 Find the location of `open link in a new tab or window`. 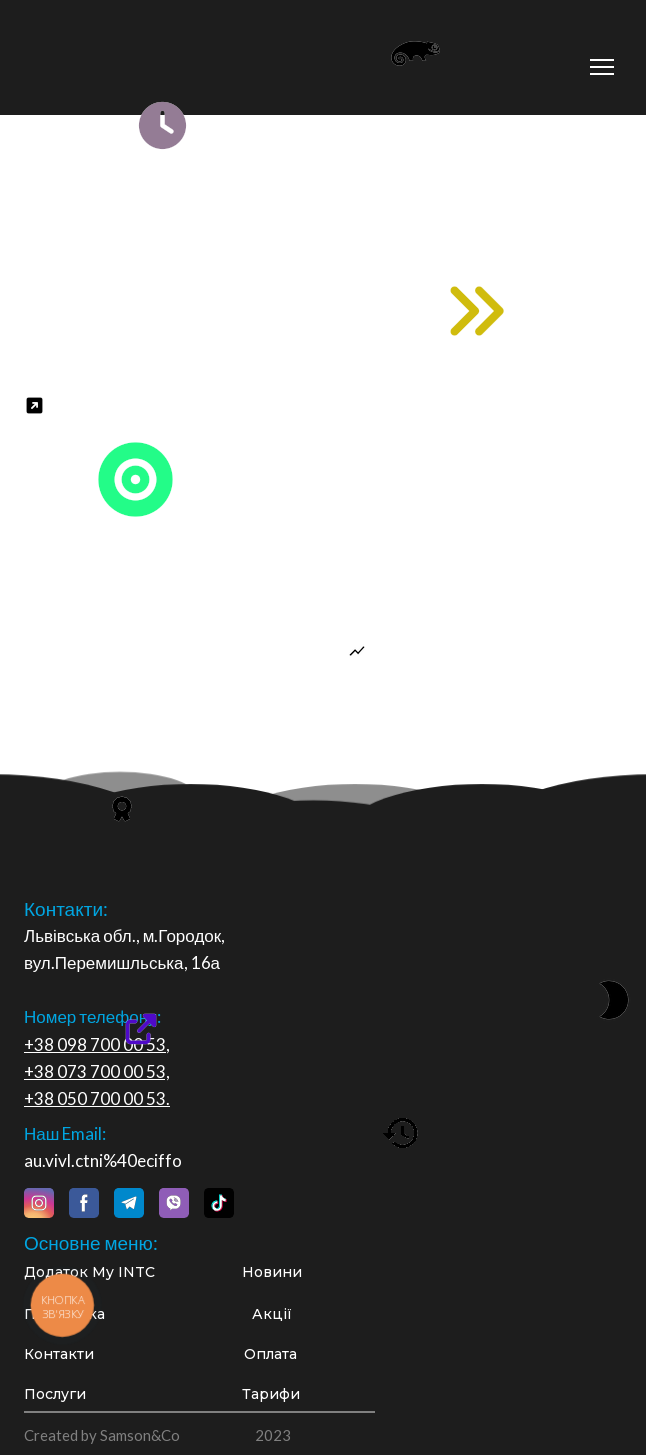

open link in a new tab or window is located at coordinates (141, 1029).